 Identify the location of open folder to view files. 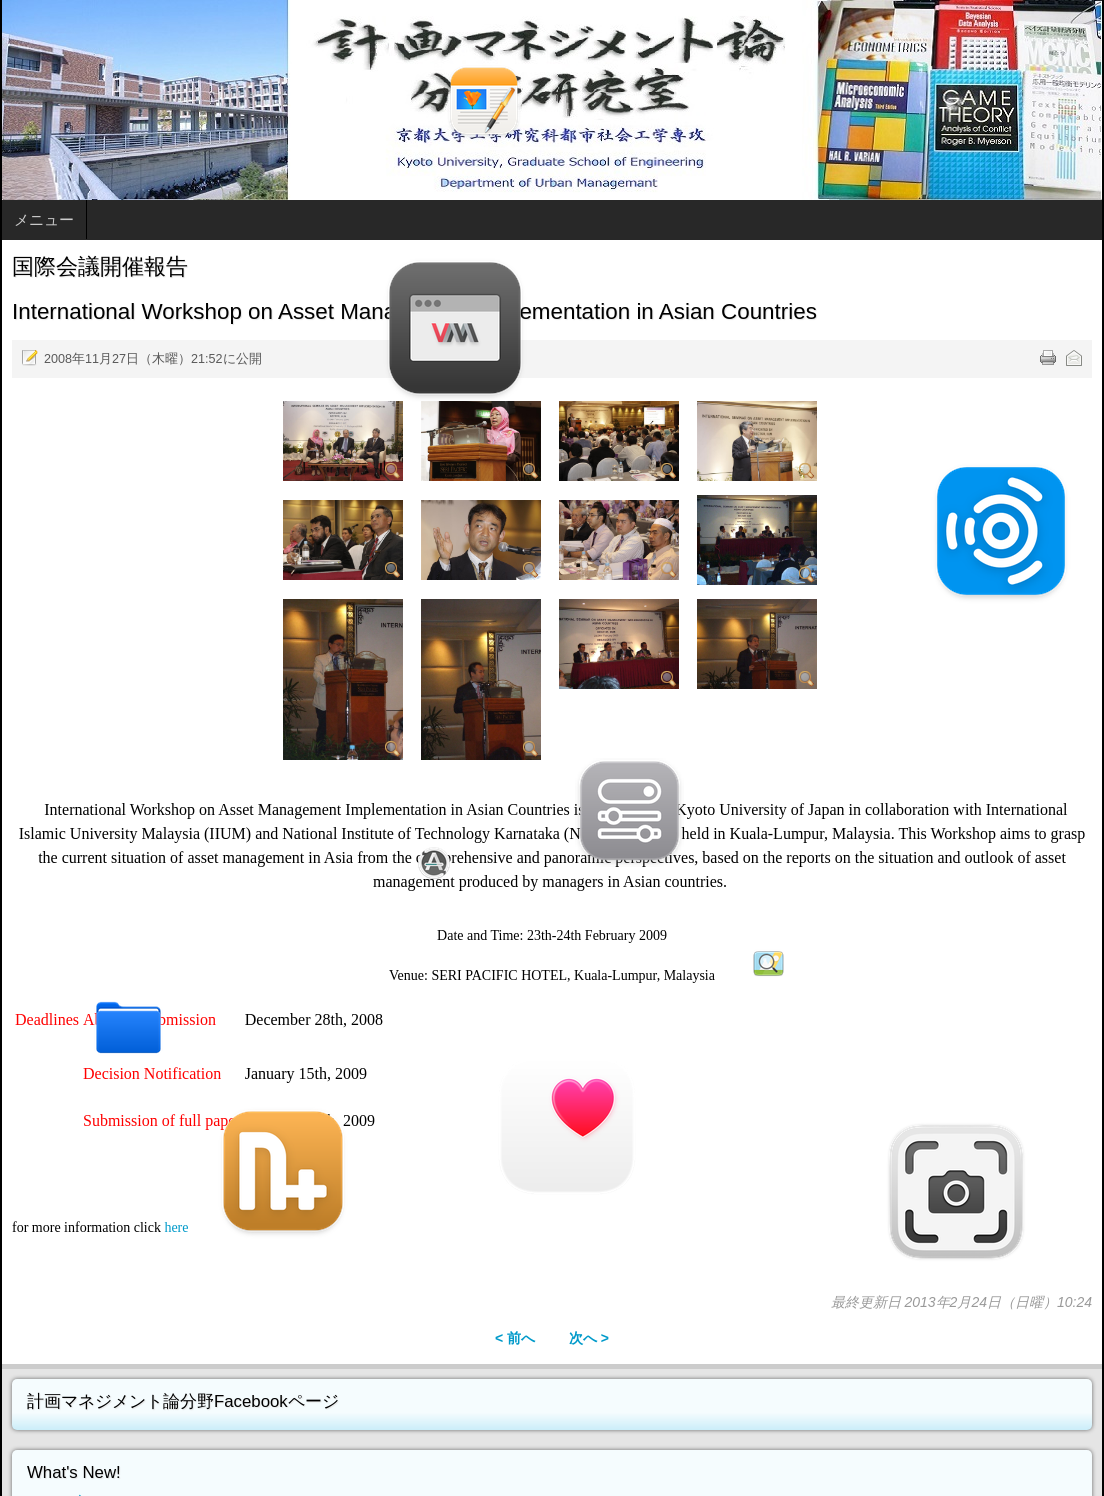
(128, 1027).